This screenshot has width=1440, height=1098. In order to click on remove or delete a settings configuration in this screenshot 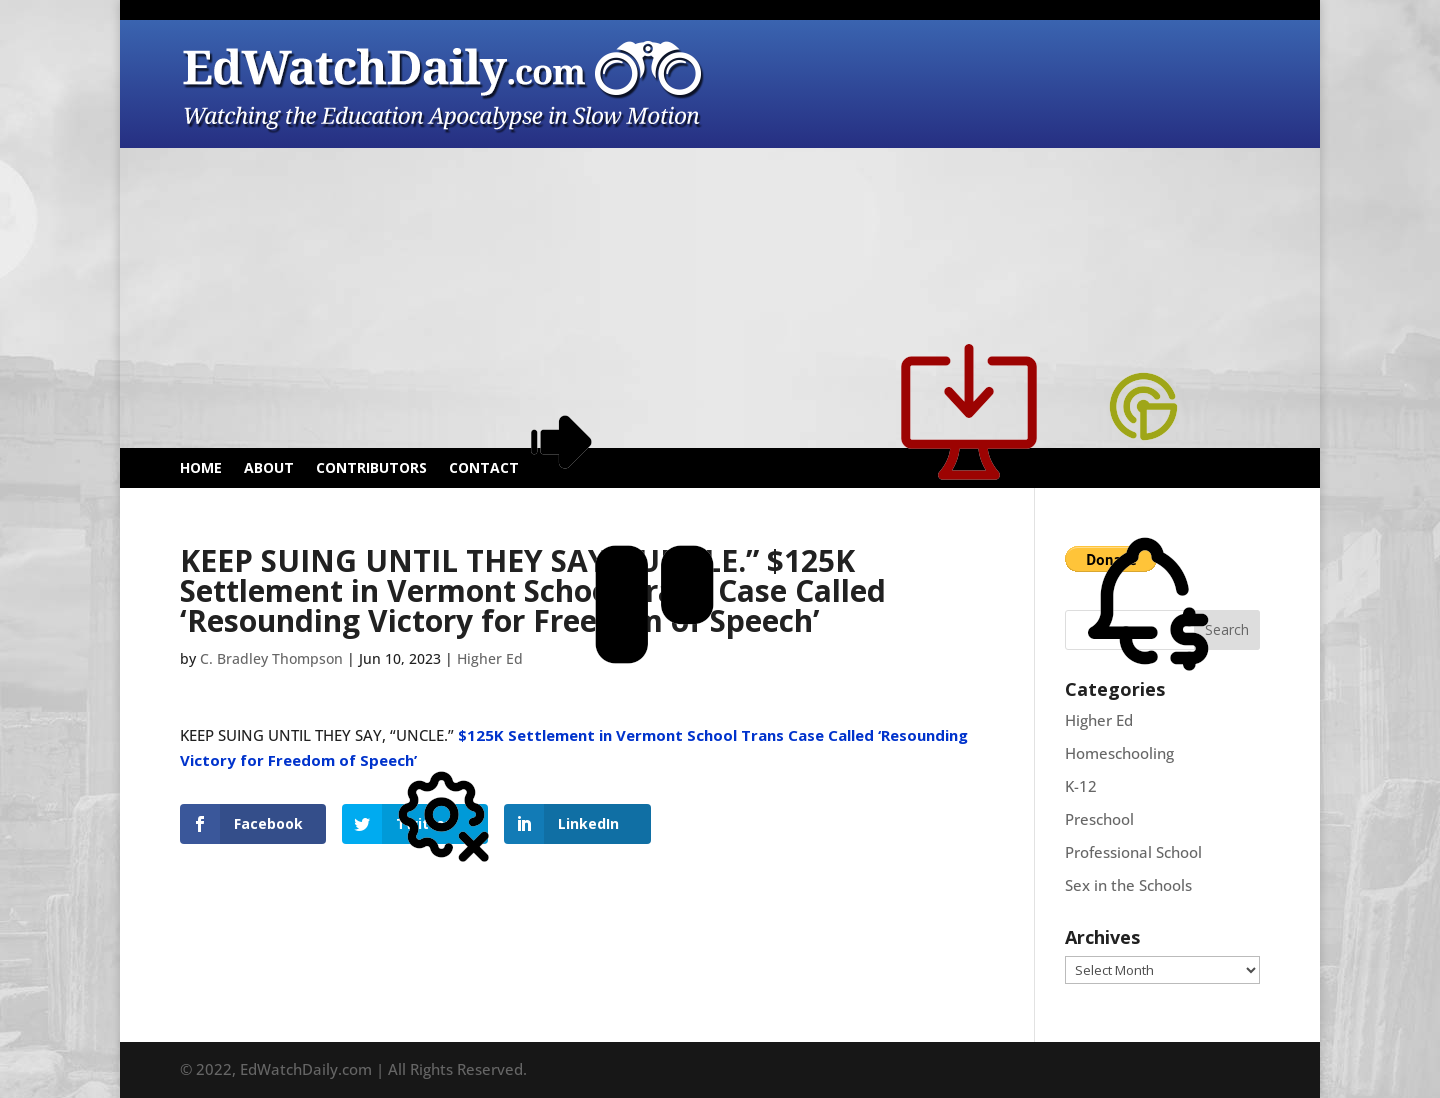, I will do `click(441, 814)`.